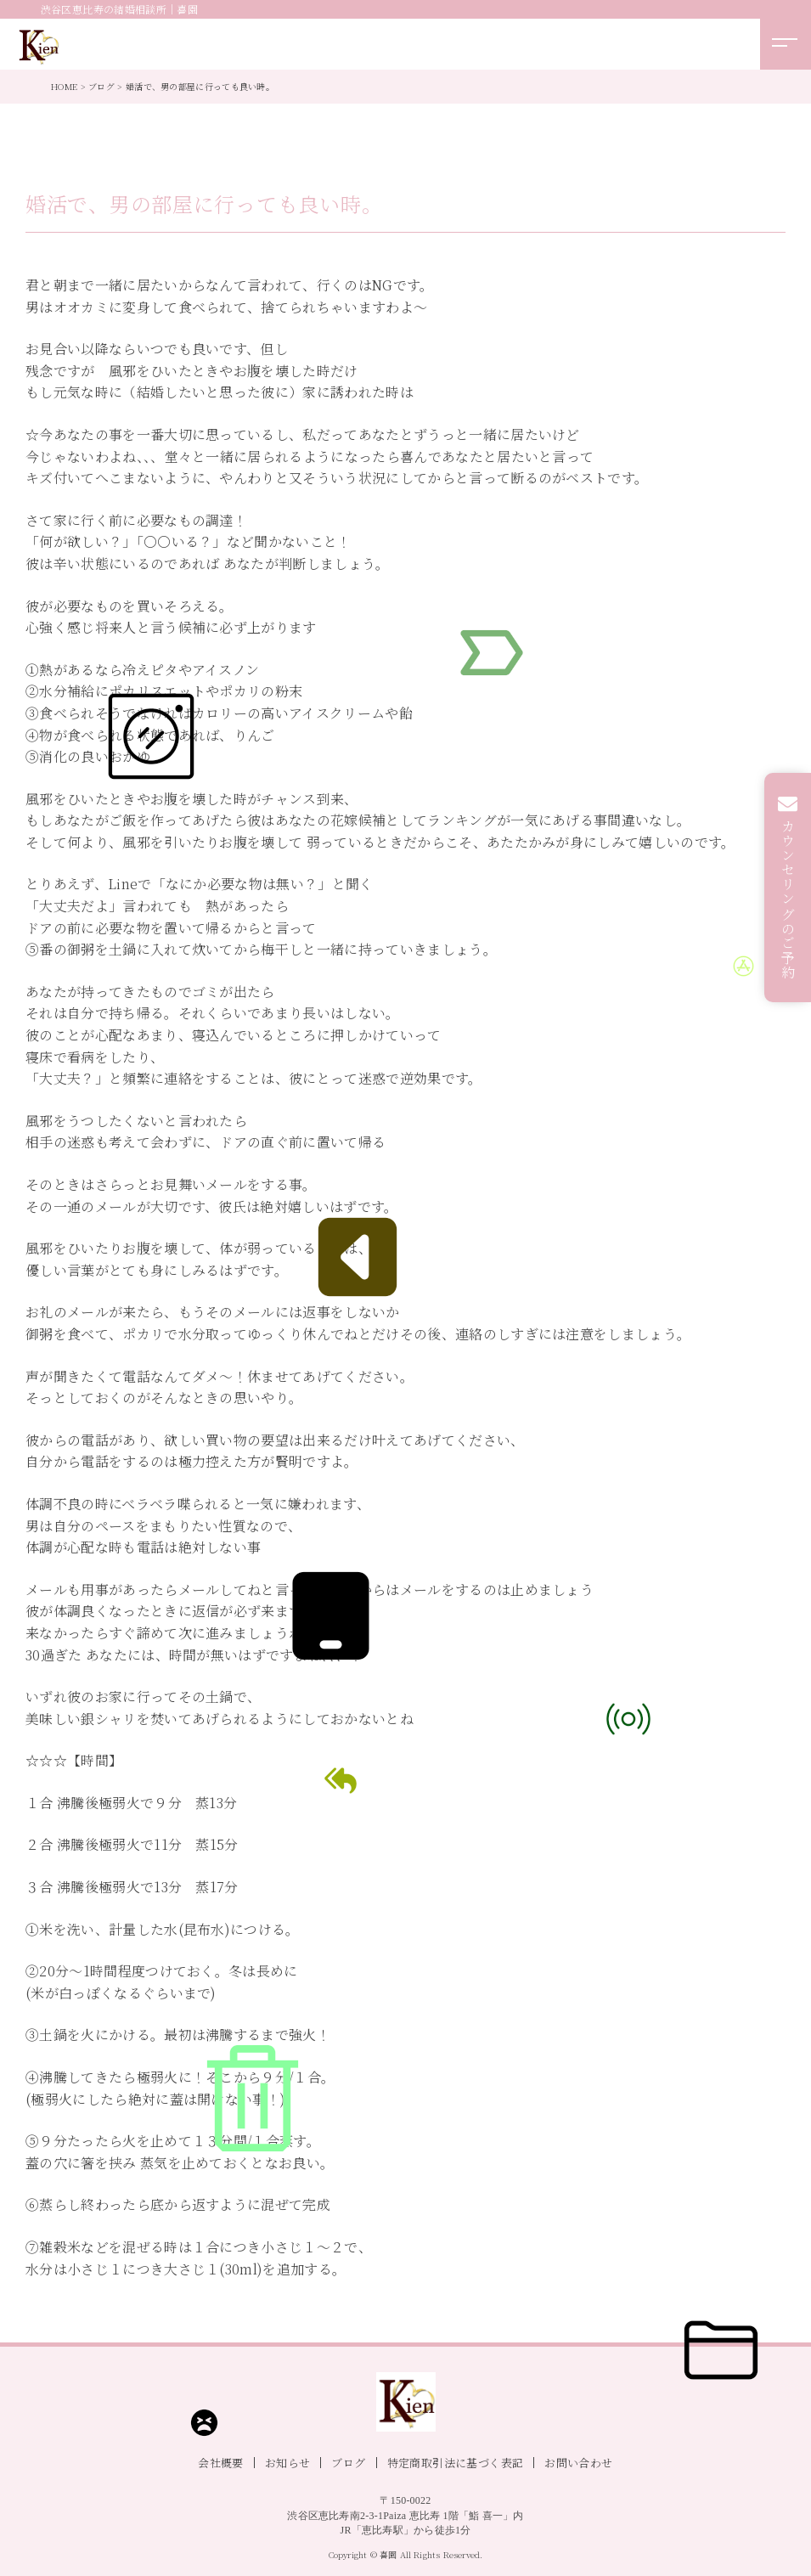  What do you see at coordinates (204, 2422) in the screenshot?
I see `indicates user fatigue or exhaustion status` at bounding box center [204, 2422].